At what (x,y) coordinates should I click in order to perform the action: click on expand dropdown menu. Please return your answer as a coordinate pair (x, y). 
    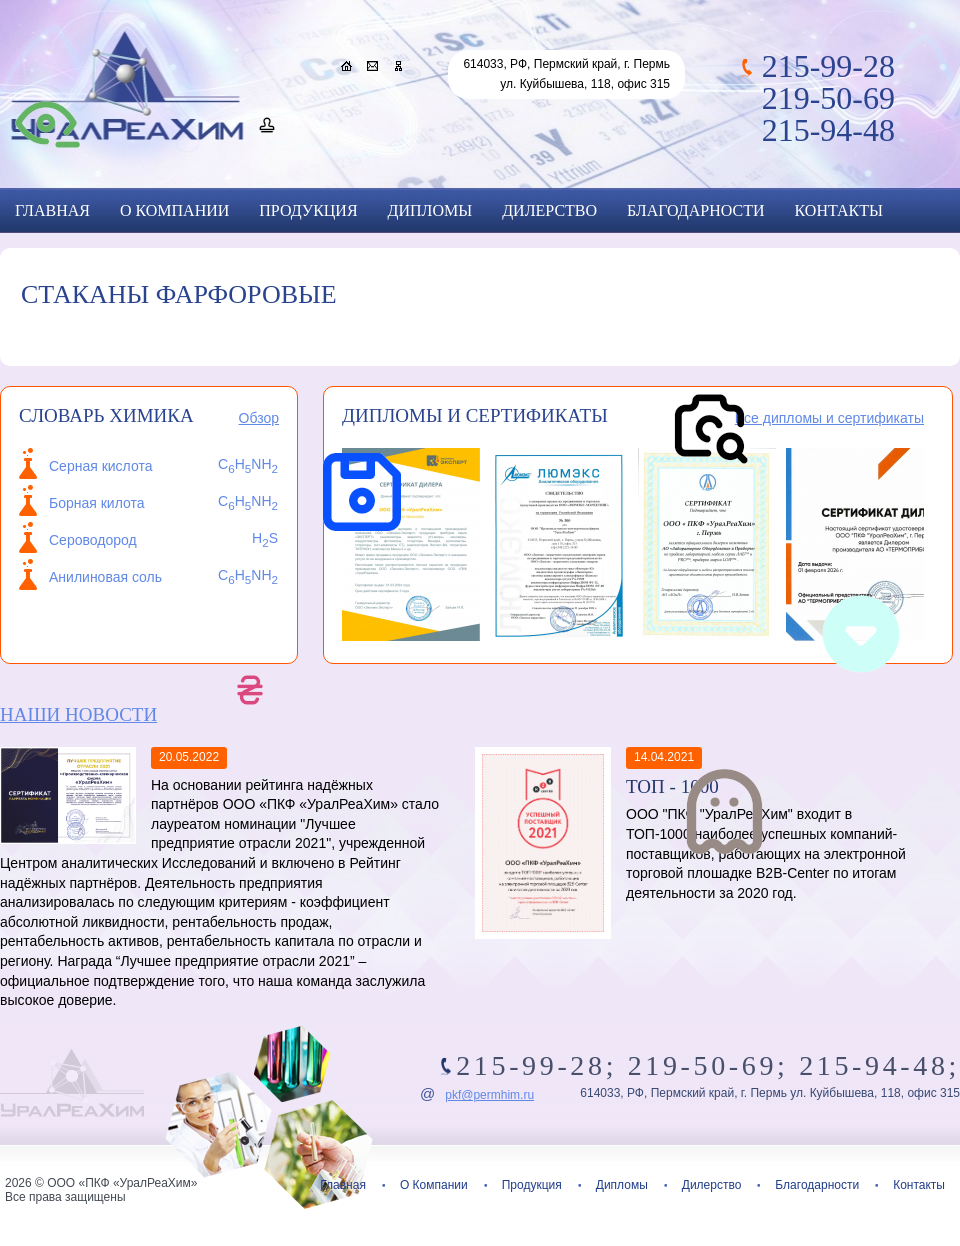
    Looking at the image, I should click on (861, 634).